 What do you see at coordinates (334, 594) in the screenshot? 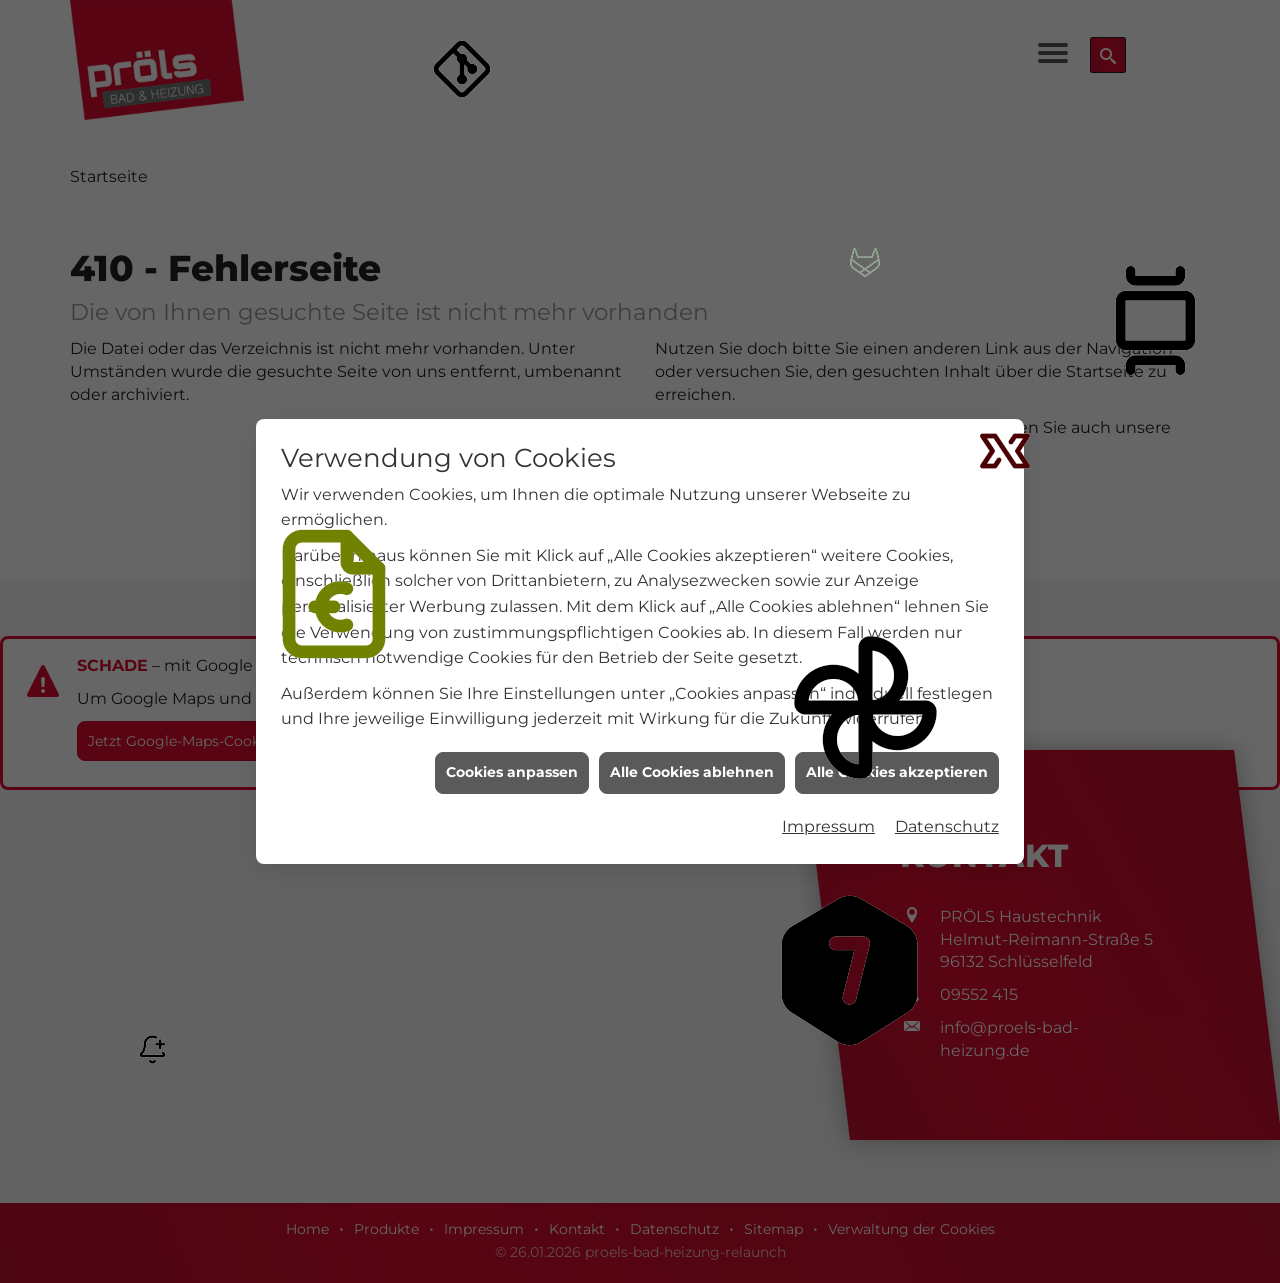
I see `view euro currency document` at bounding box center [334, 594].